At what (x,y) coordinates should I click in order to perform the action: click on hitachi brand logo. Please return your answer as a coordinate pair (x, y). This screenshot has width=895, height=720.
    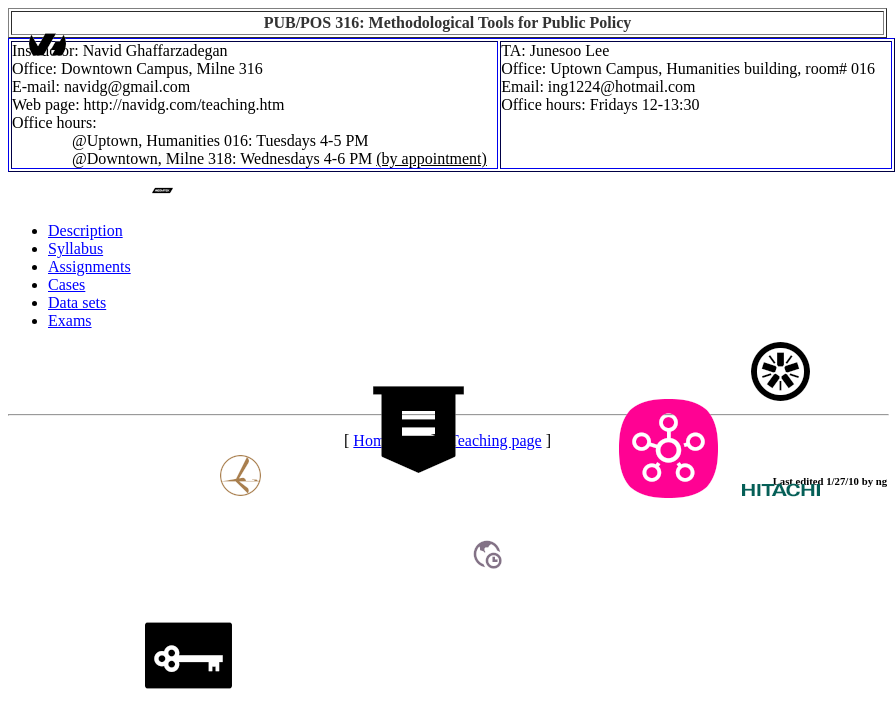
    Looking at the image, I should click on (781, 490).